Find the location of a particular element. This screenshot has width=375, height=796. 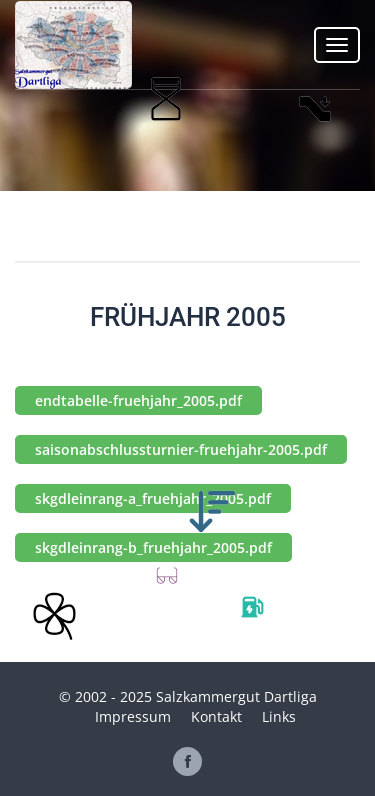

indicates a timer or countdown in progress is located at coordinates (166, 99).